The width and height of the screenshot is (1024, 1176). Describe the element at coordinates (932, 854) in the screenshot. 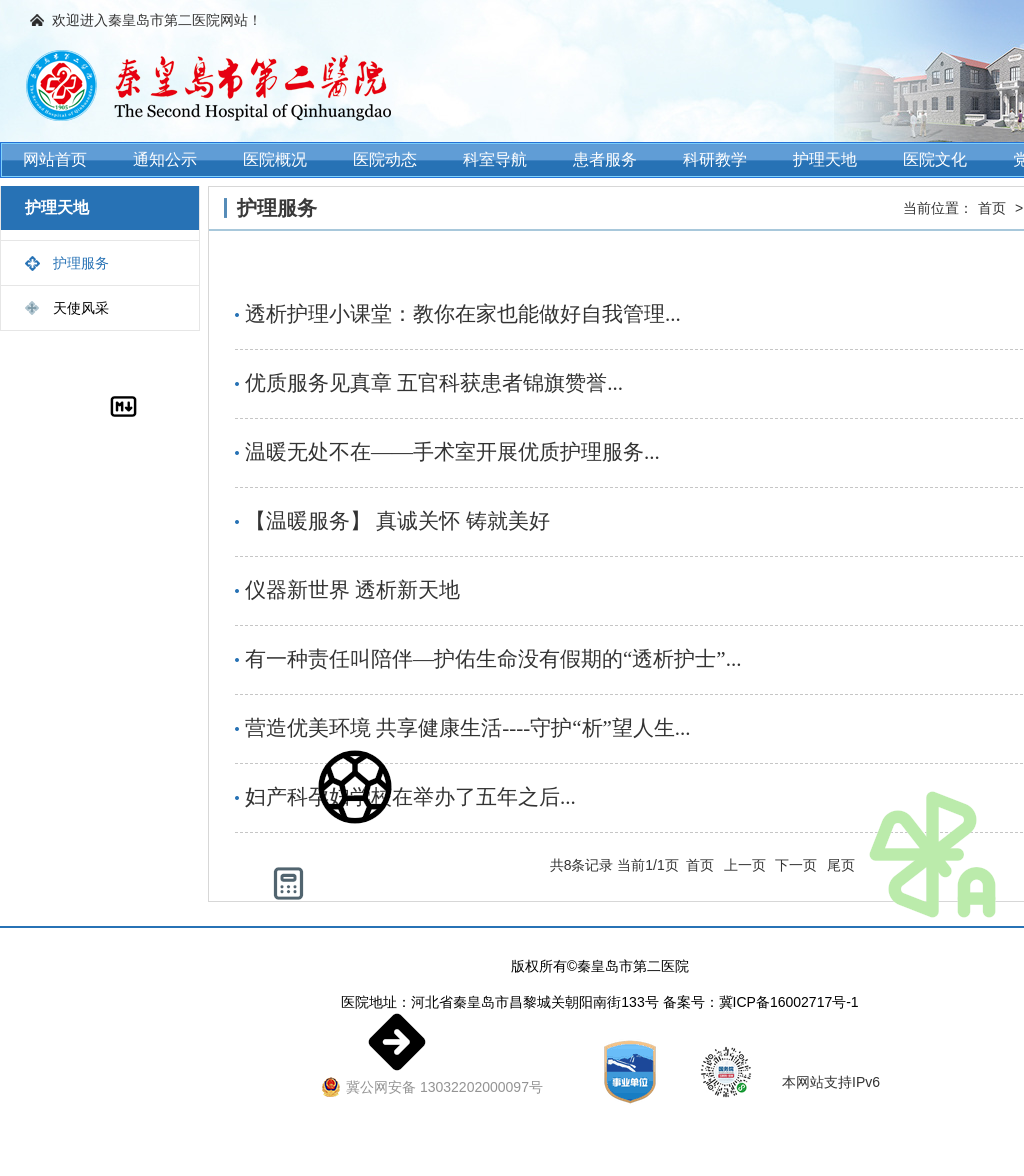

I see `toggle automatic climate control fan` at that location.